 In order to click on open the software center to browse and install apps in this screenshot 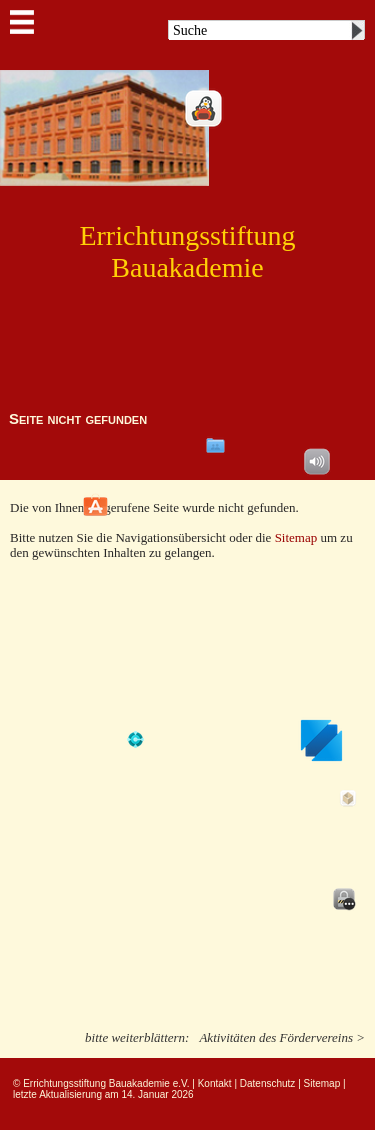, I will do `click(95, 506)`.